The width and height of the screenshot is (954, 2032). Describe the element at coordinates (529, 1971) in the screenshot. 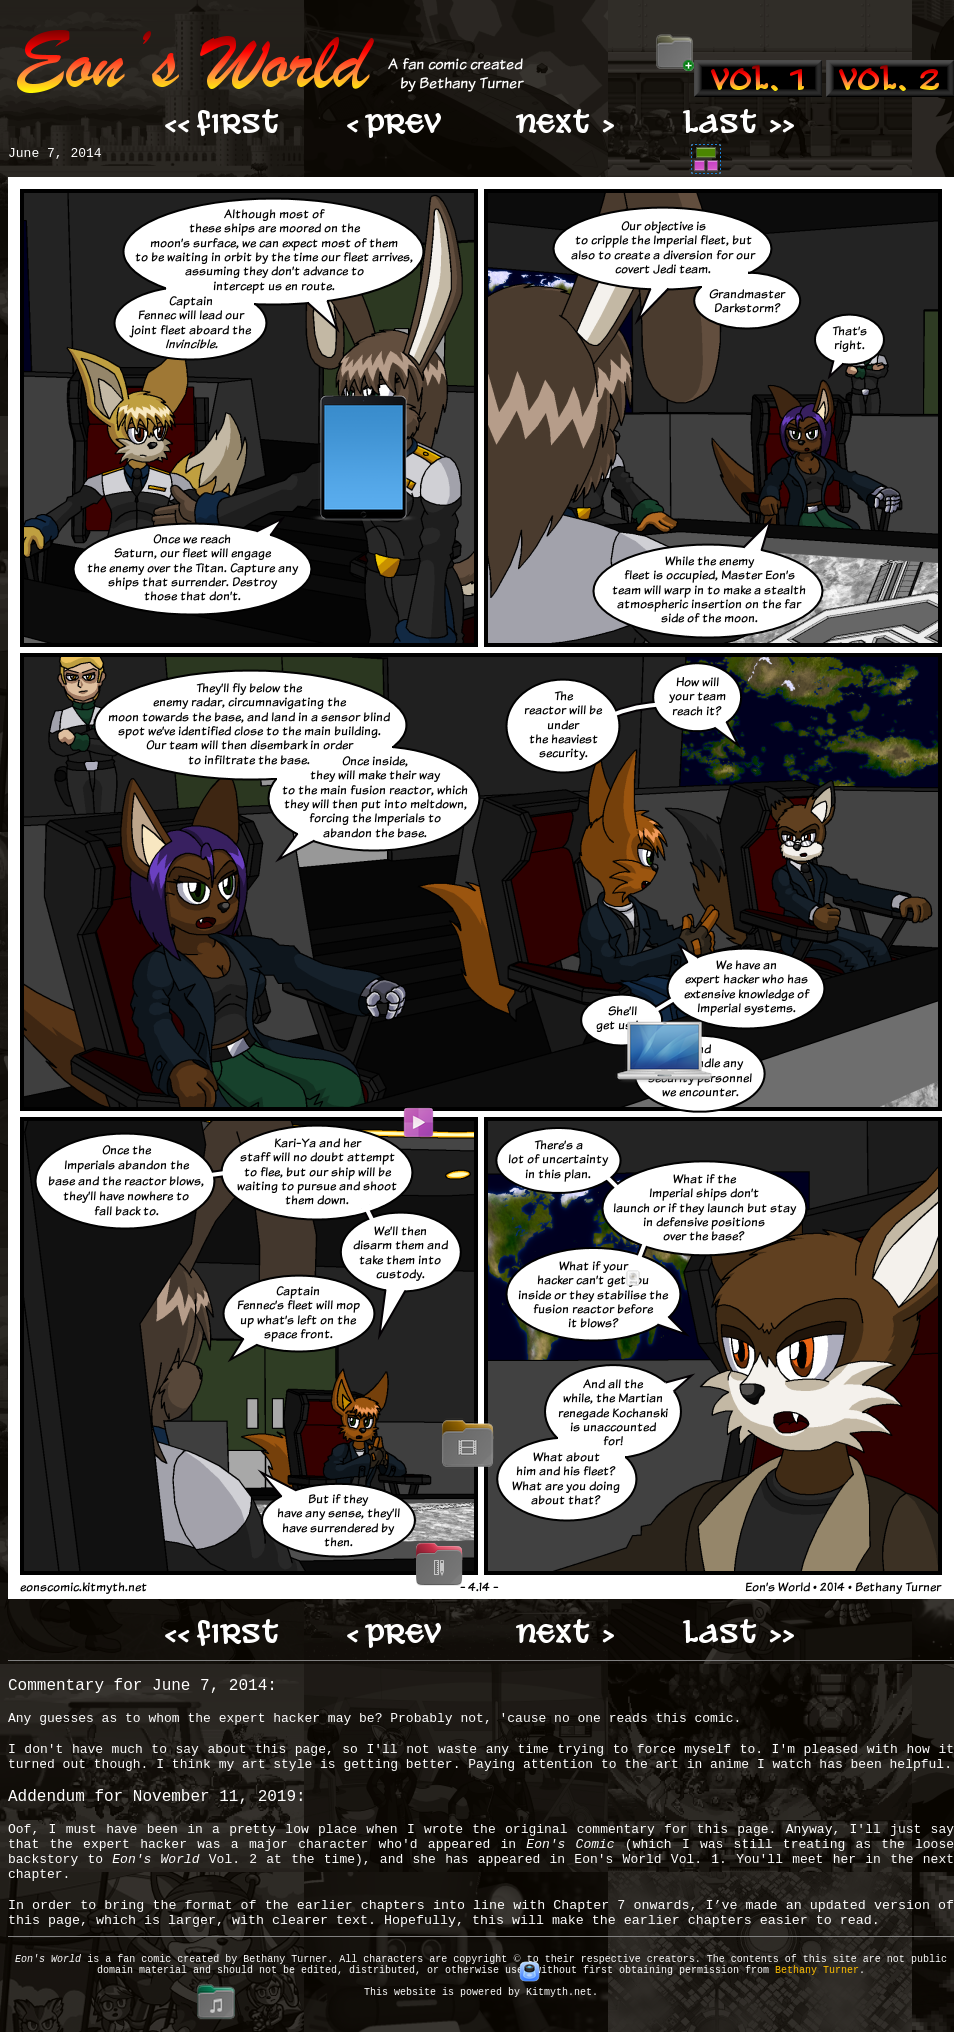

I see `open preview app to view images and PDFs` at that location.